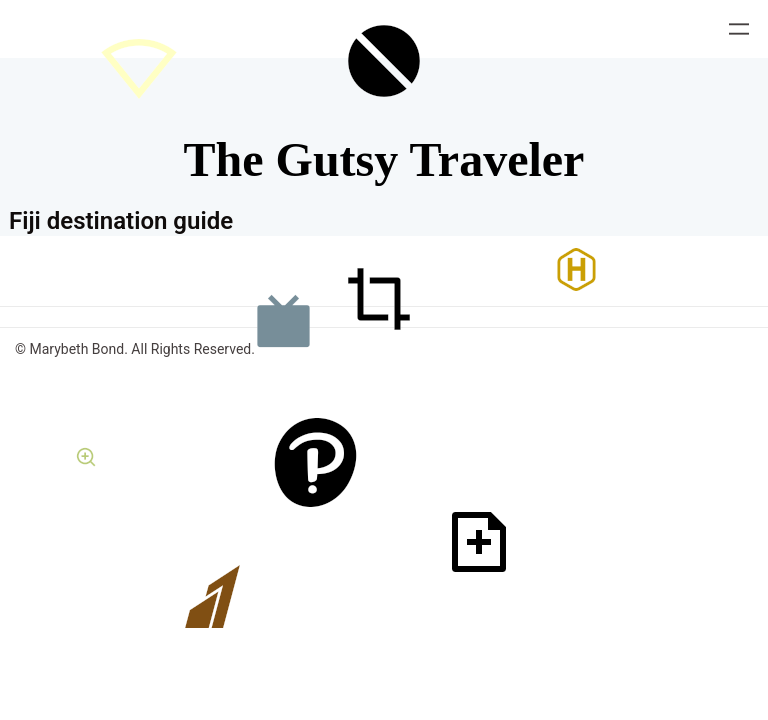 This screenshot has width=768, height=720. I want to click on indicates a blocked or restricted action, so click(384, 61).